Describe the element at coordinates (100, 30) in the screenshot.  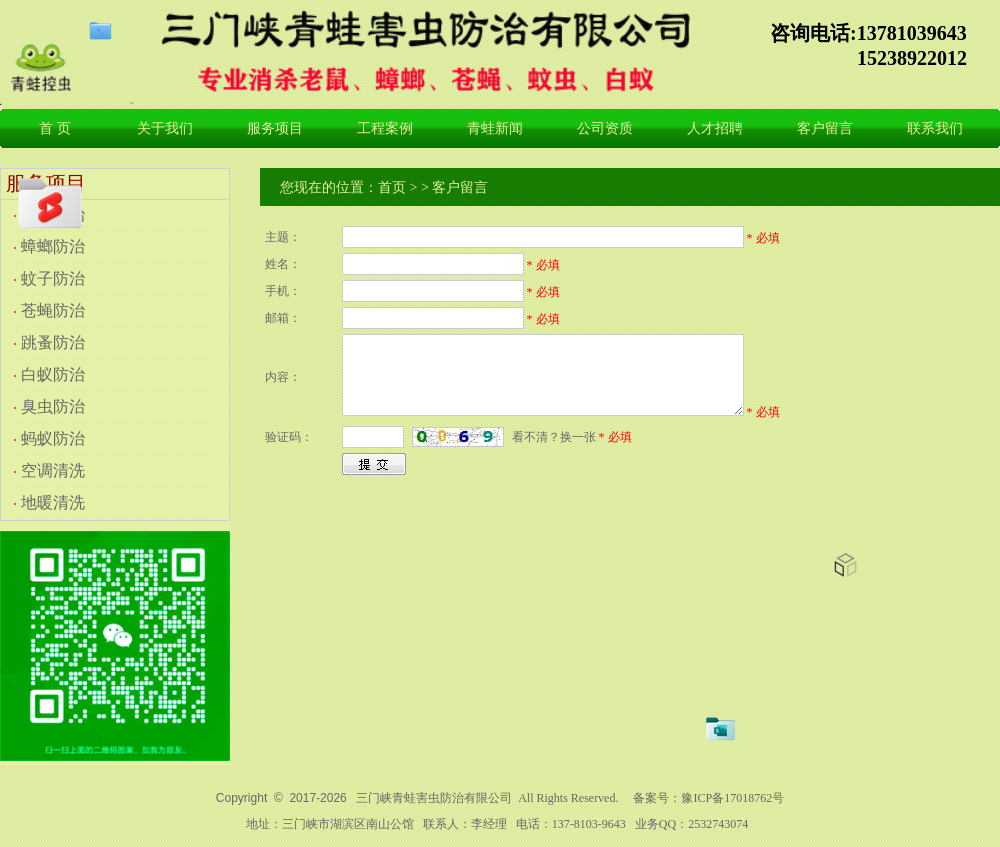
I see `folder containing color picker or eyedropper tool assets` at that location.